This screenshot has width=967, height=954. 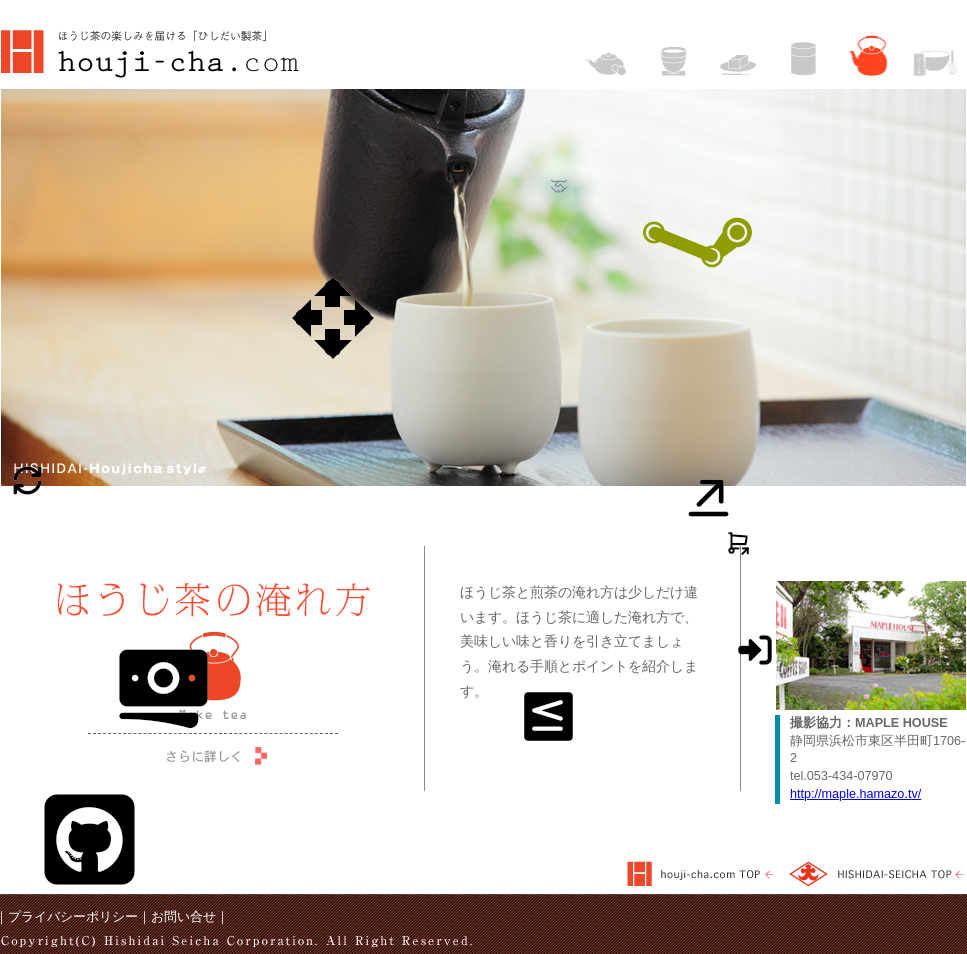 I want to click on less than or equal to comparison operator, so click(x=548, y=716).